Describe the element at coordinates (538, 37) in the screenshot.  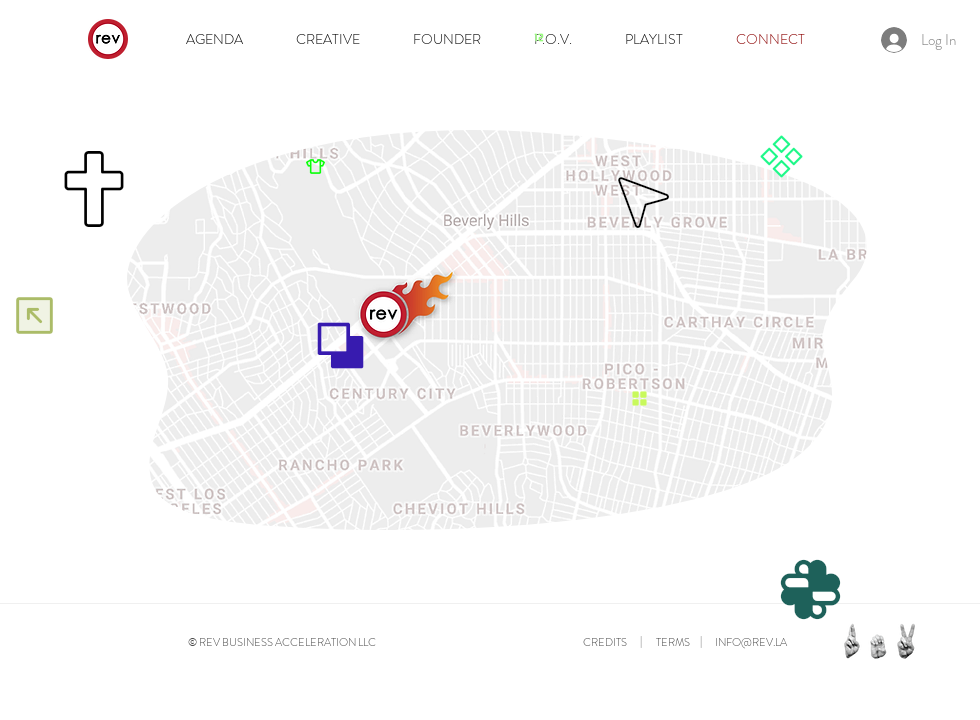
I see `indicates item count or quantity of 12` at that location.